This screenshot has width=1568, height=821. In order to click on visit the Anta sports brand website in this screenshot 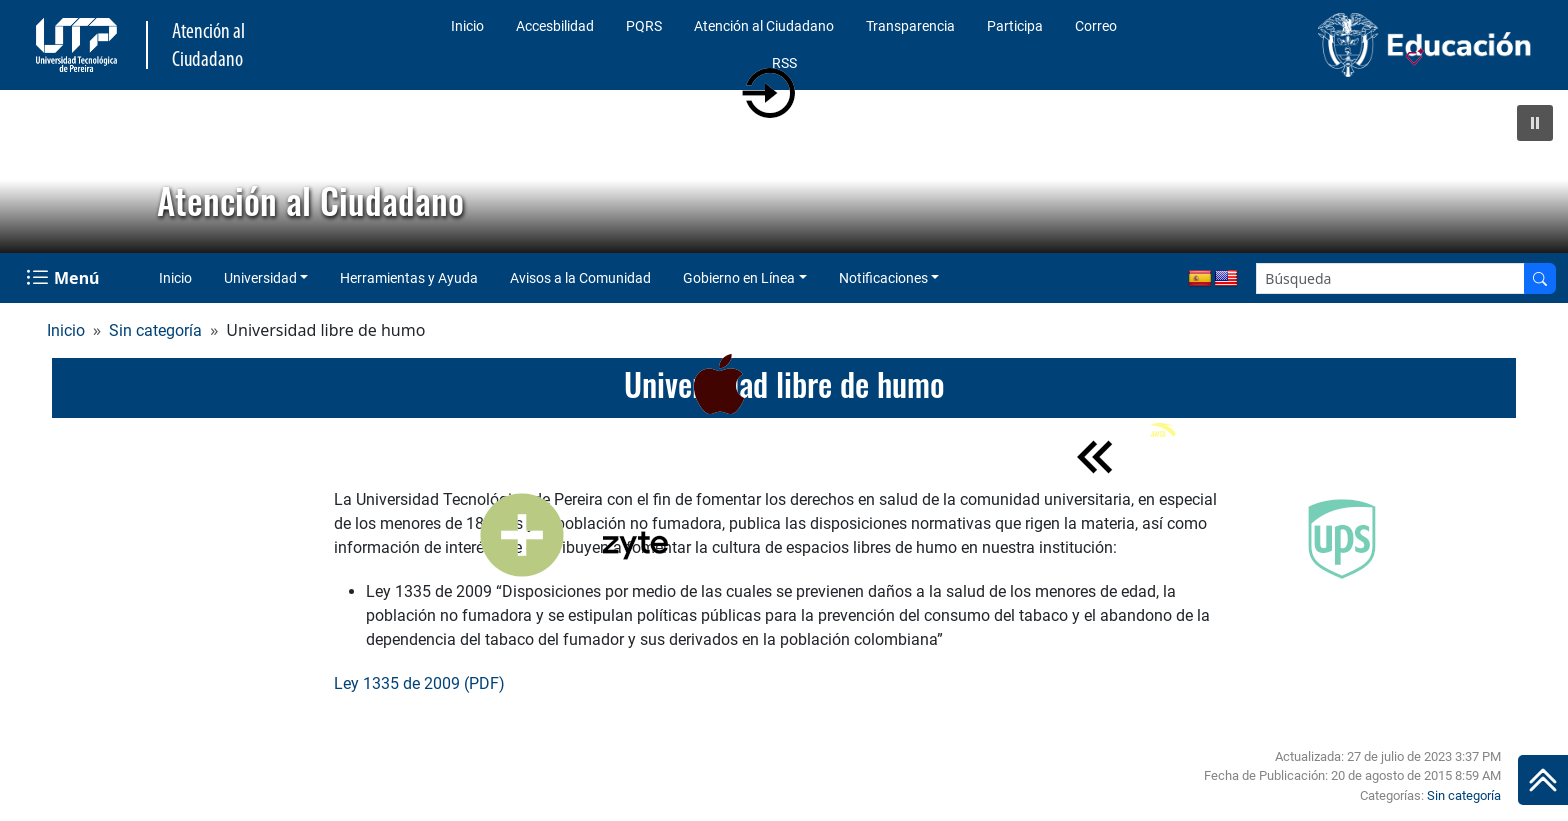, I will do `click(1163, 430)`.